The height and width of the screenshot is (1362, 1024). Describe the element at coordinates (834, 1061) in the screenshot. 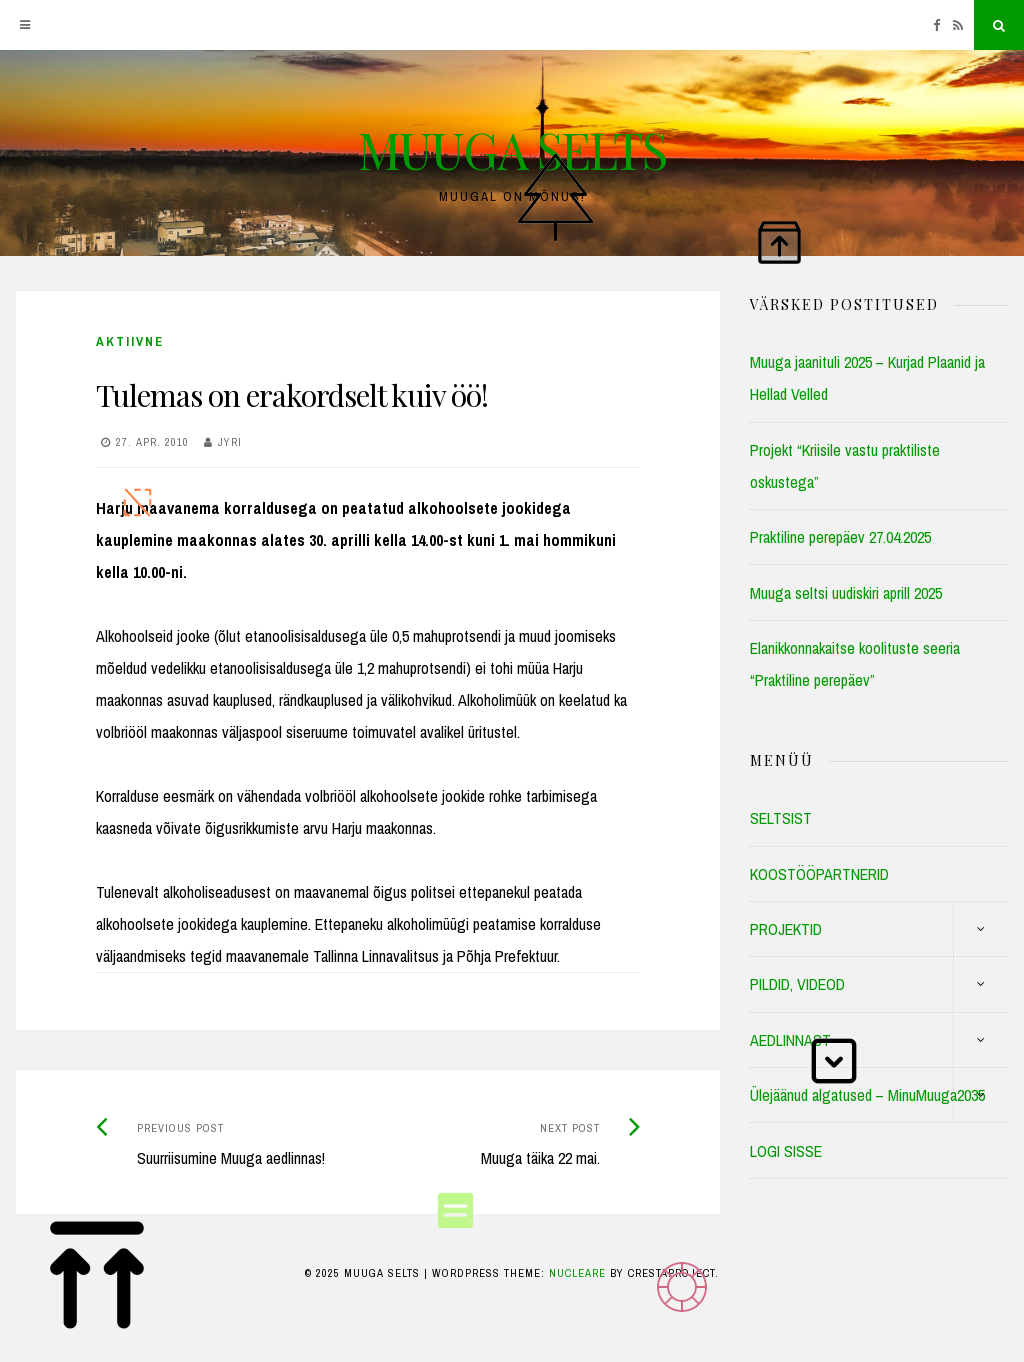

I see `expand content or reveal more options` at that location.